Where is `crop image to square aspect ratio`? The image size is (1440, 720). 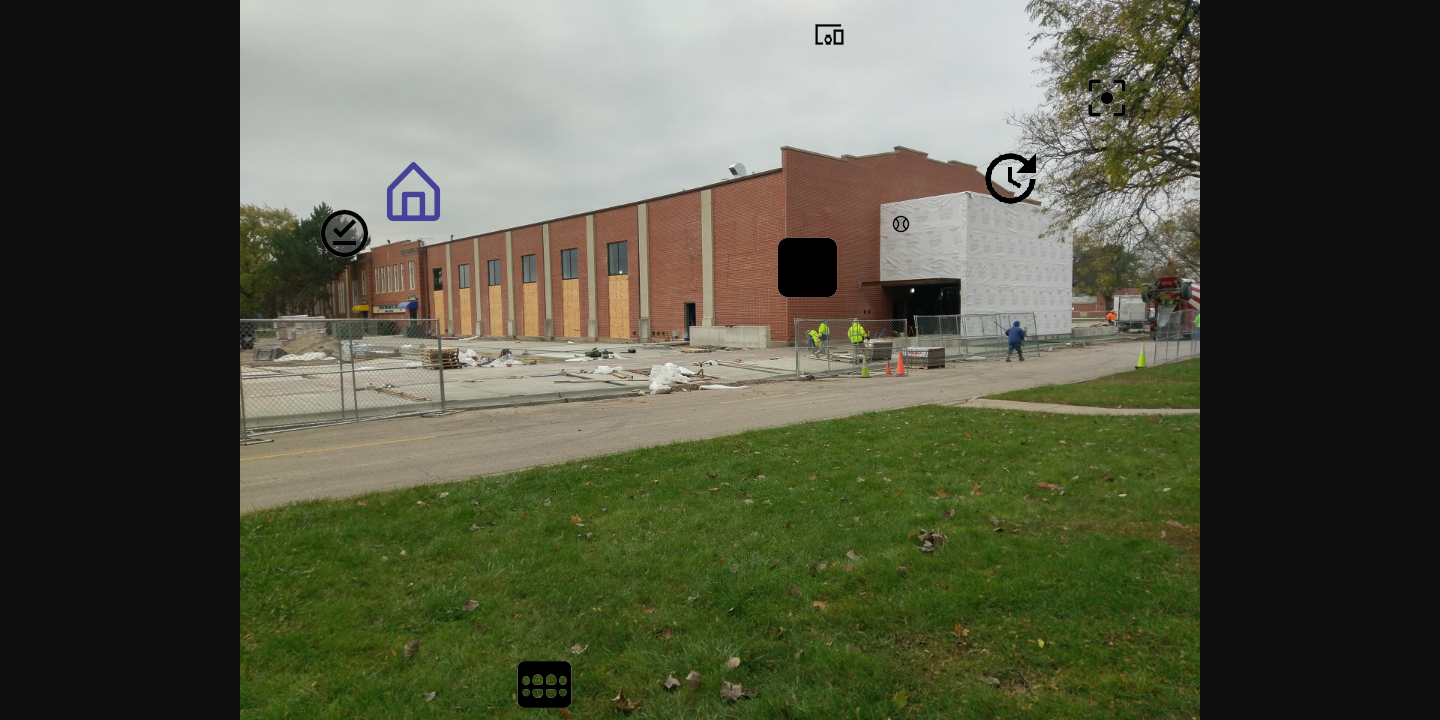 crop image to square aspect ratio is located at coordinates (807, 267).